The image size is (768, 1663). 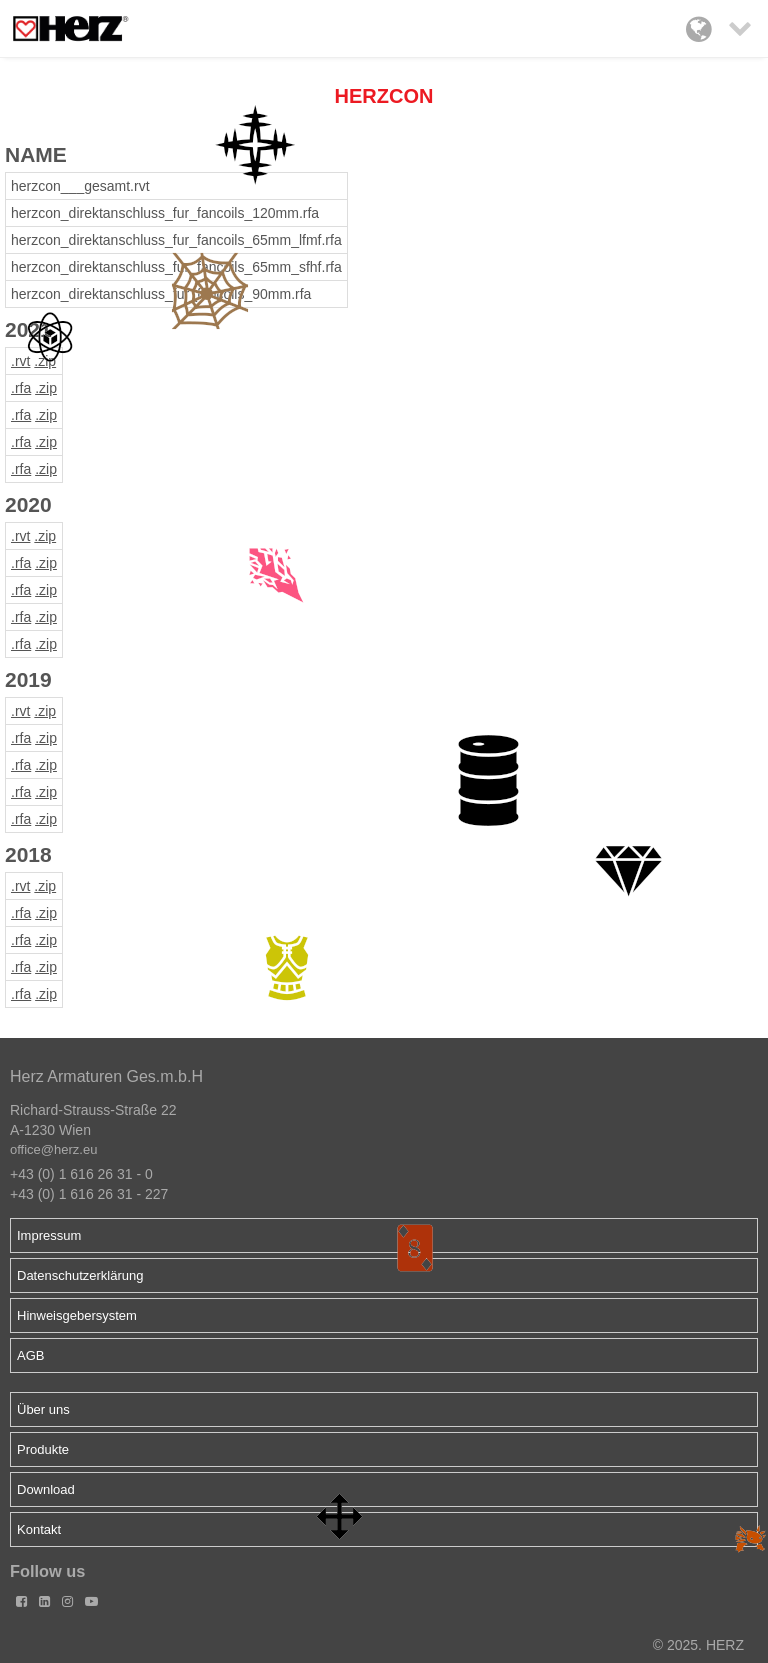 What do you see at coordinates (287, 967) in the screenshot?
I see `equip leather armor to your character` at bounding box center [287, 967].